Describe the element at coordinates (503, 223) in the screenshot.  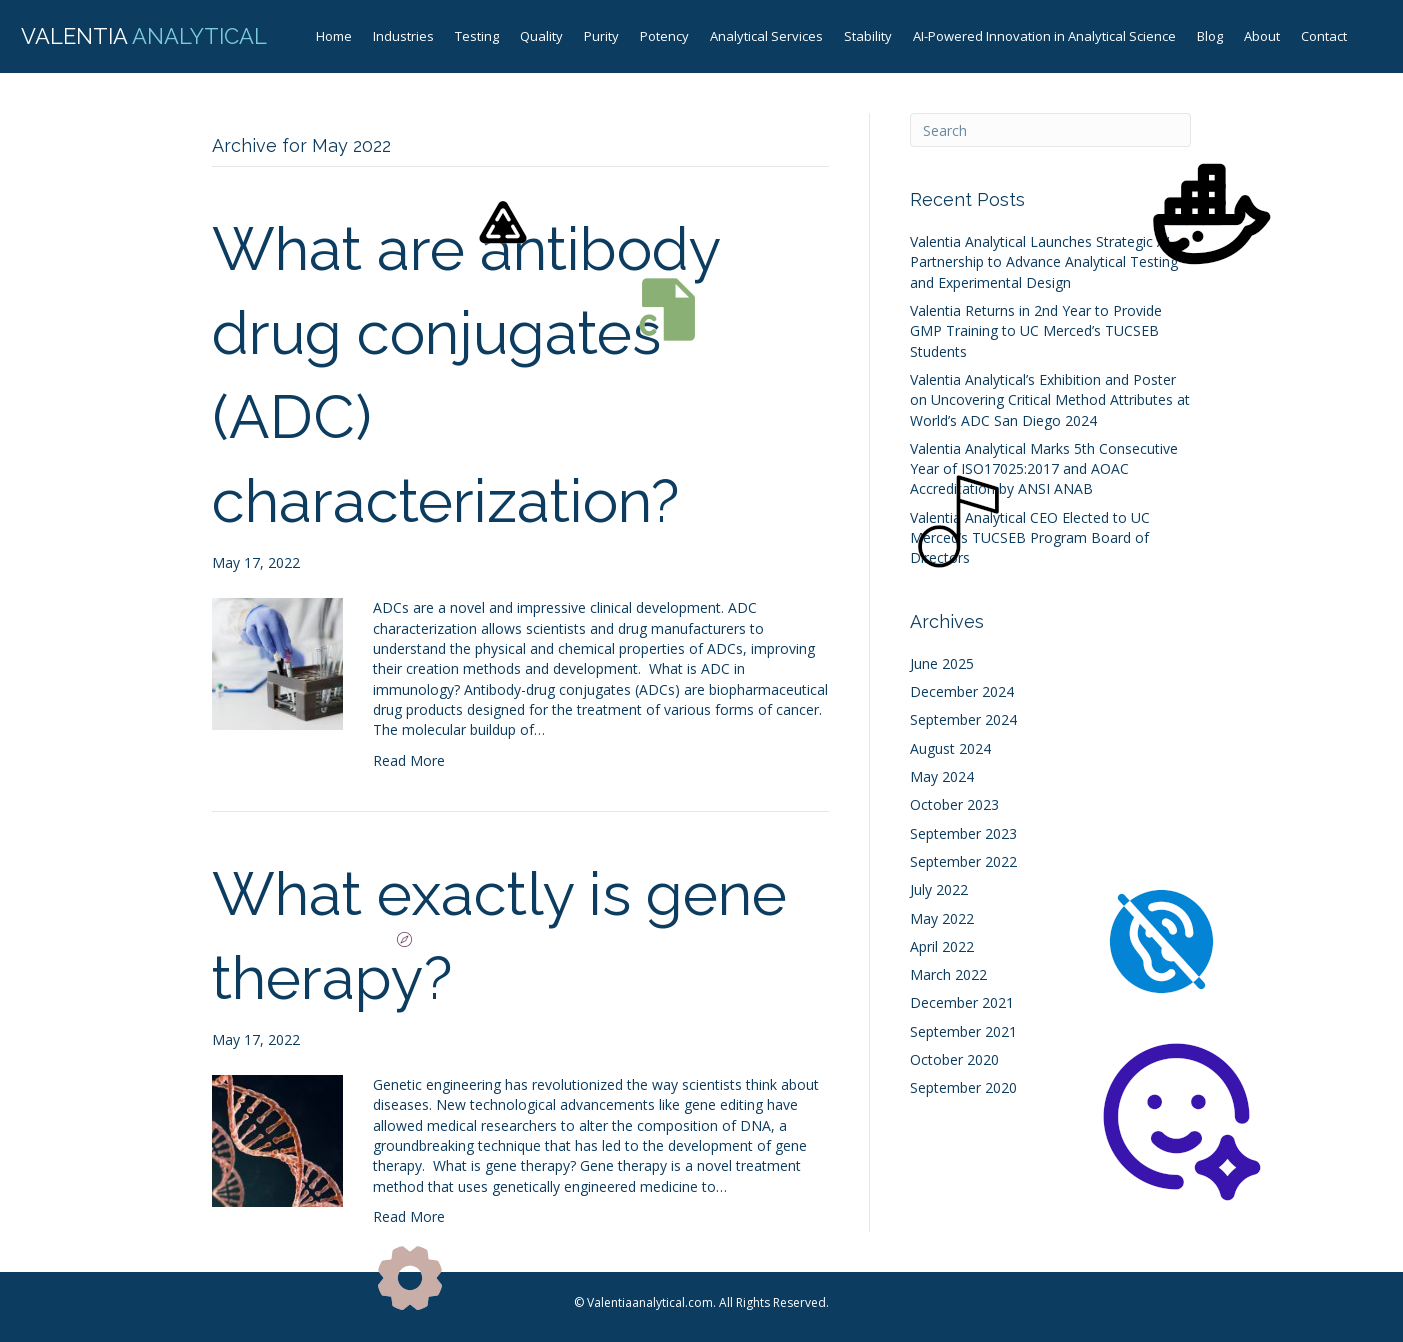
I see `indicates a recycling or reuse process` at that location.